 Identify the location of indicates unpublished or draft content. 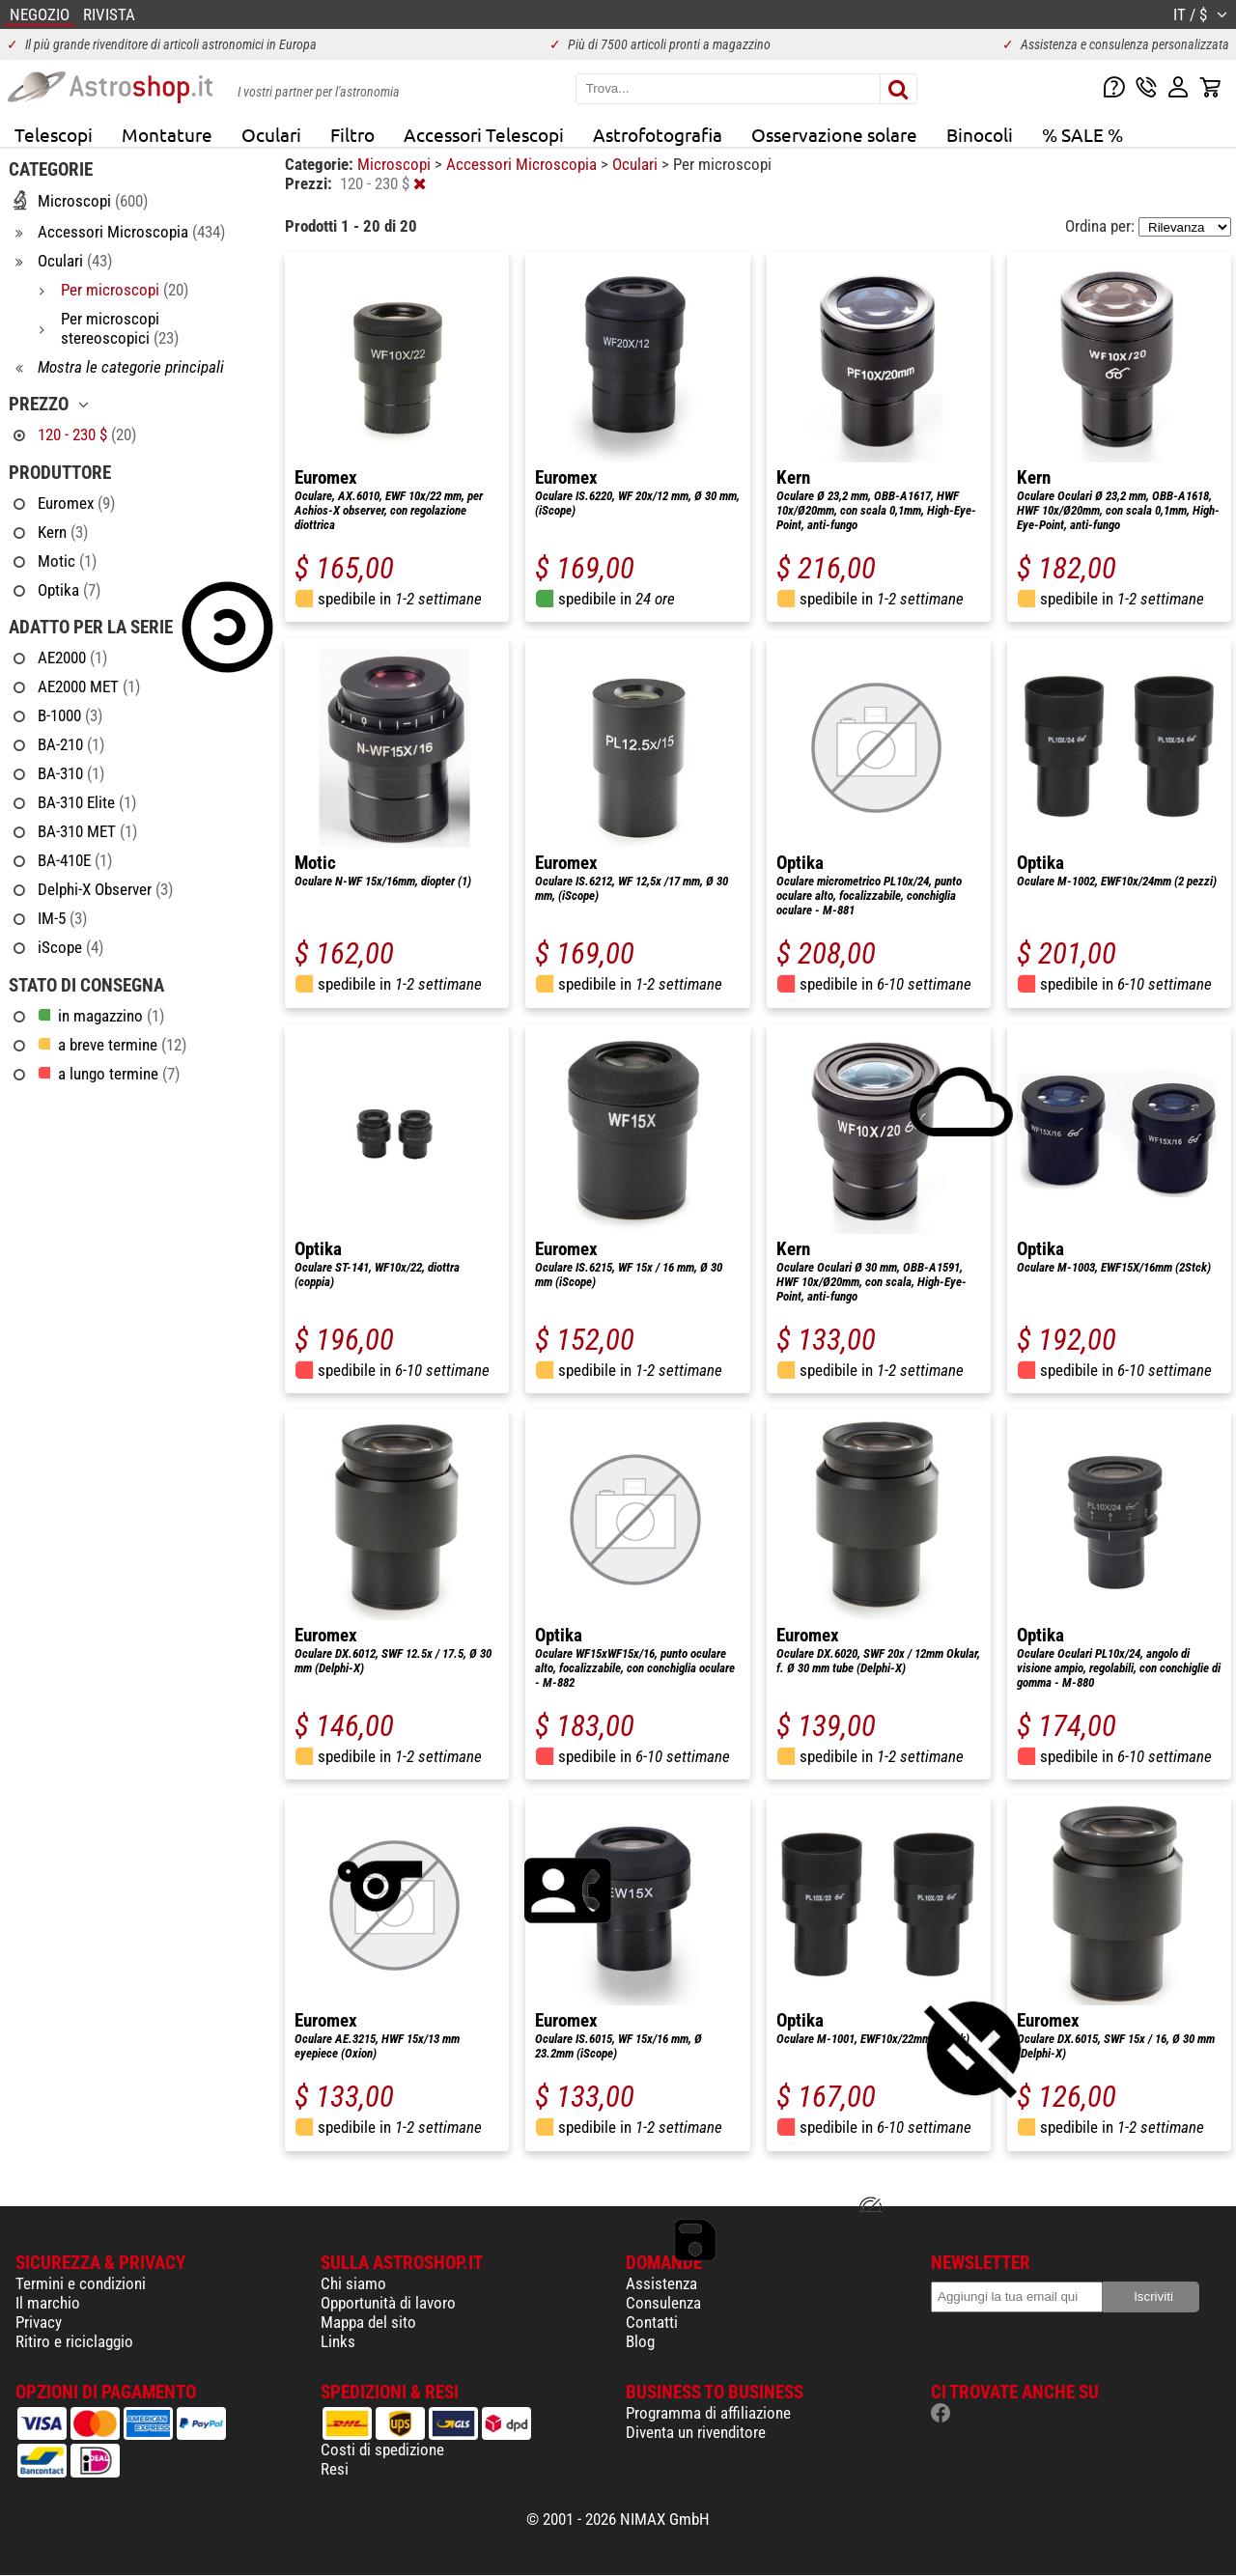
(973, 2048).